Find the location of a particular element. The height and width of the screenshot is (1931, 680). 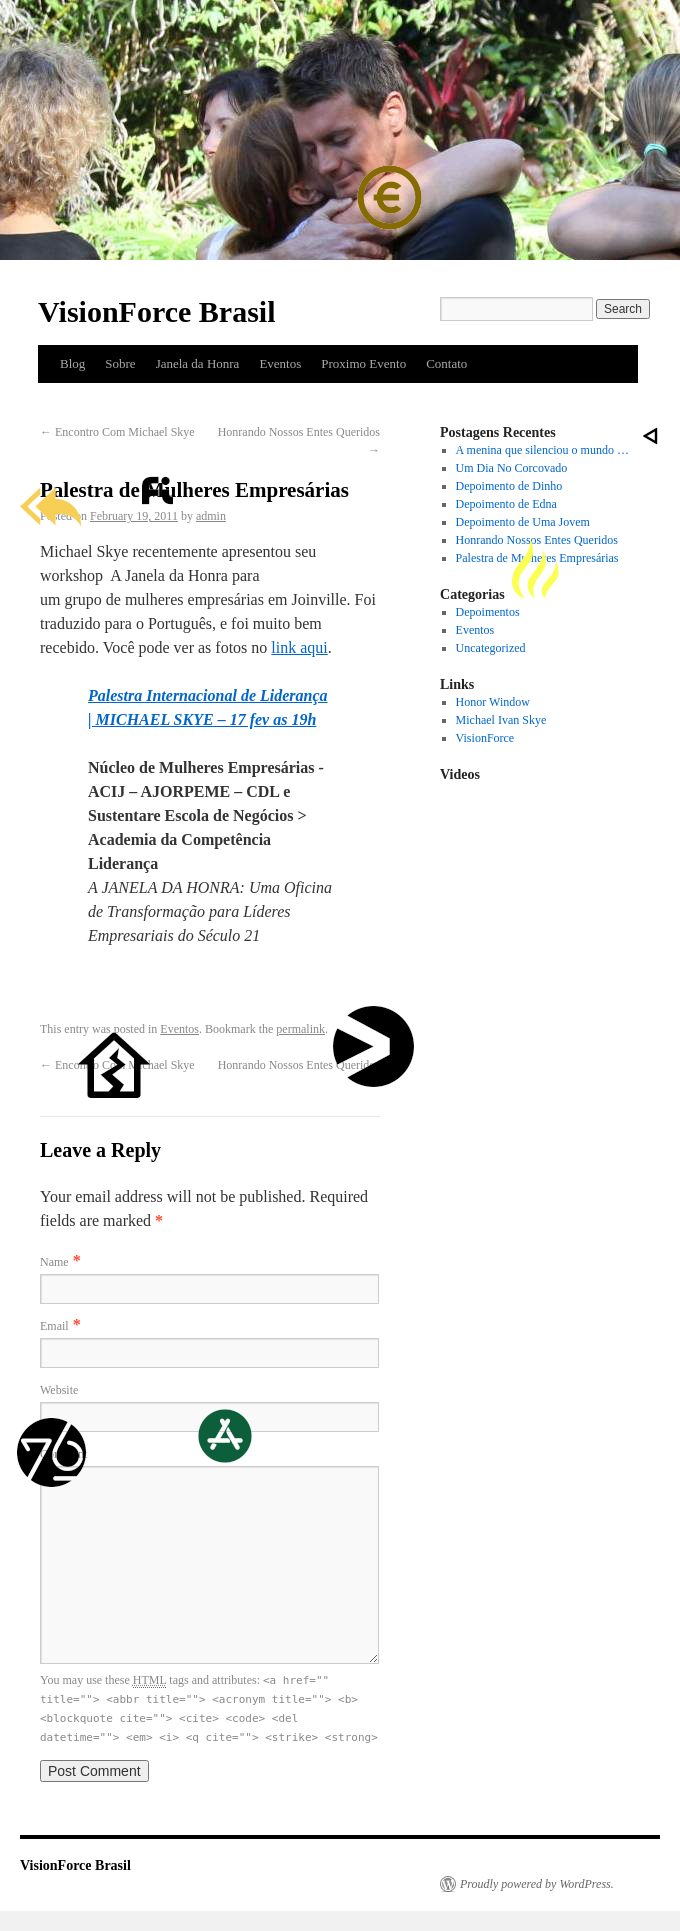

open the Viaplay streaming app is located at coordinates (373, 1046).